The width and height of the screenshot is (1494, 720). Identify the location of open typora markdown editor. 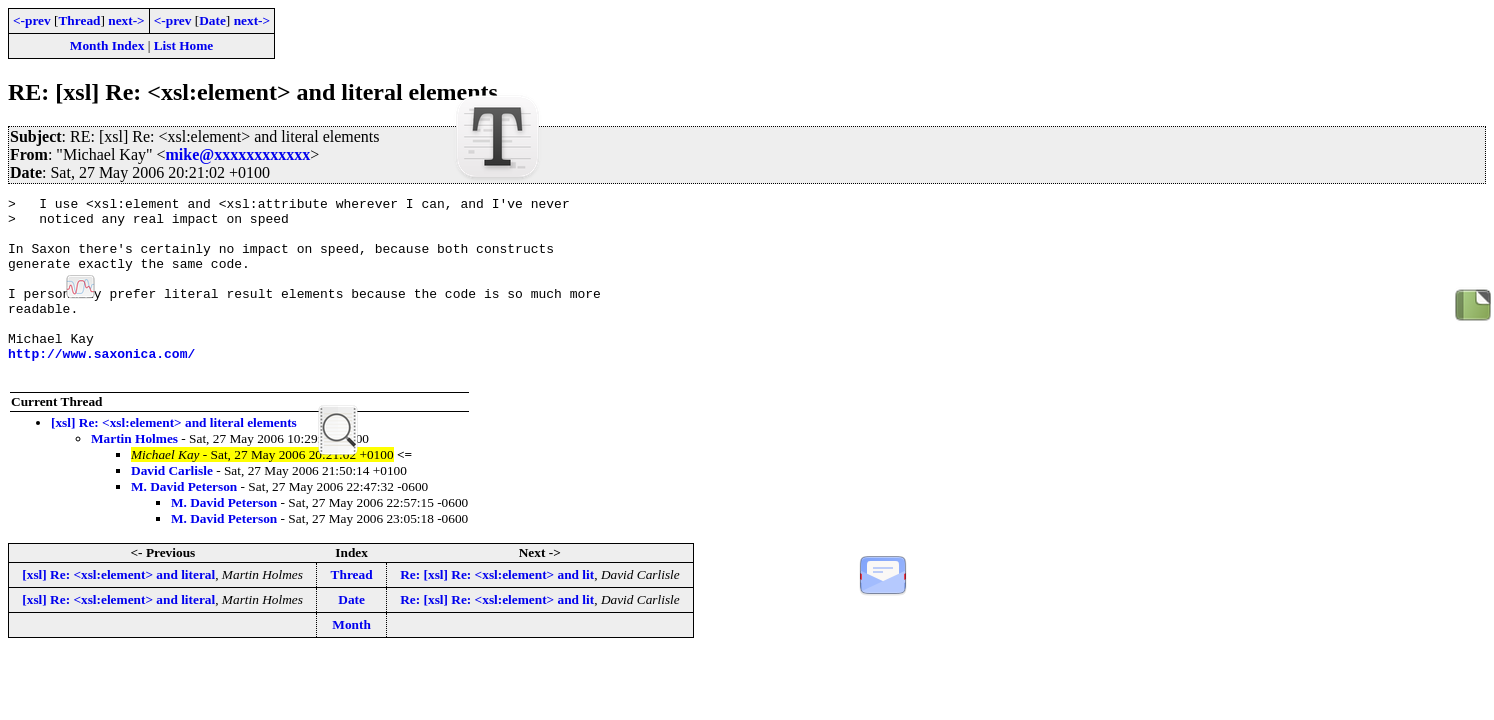
(497, 136).